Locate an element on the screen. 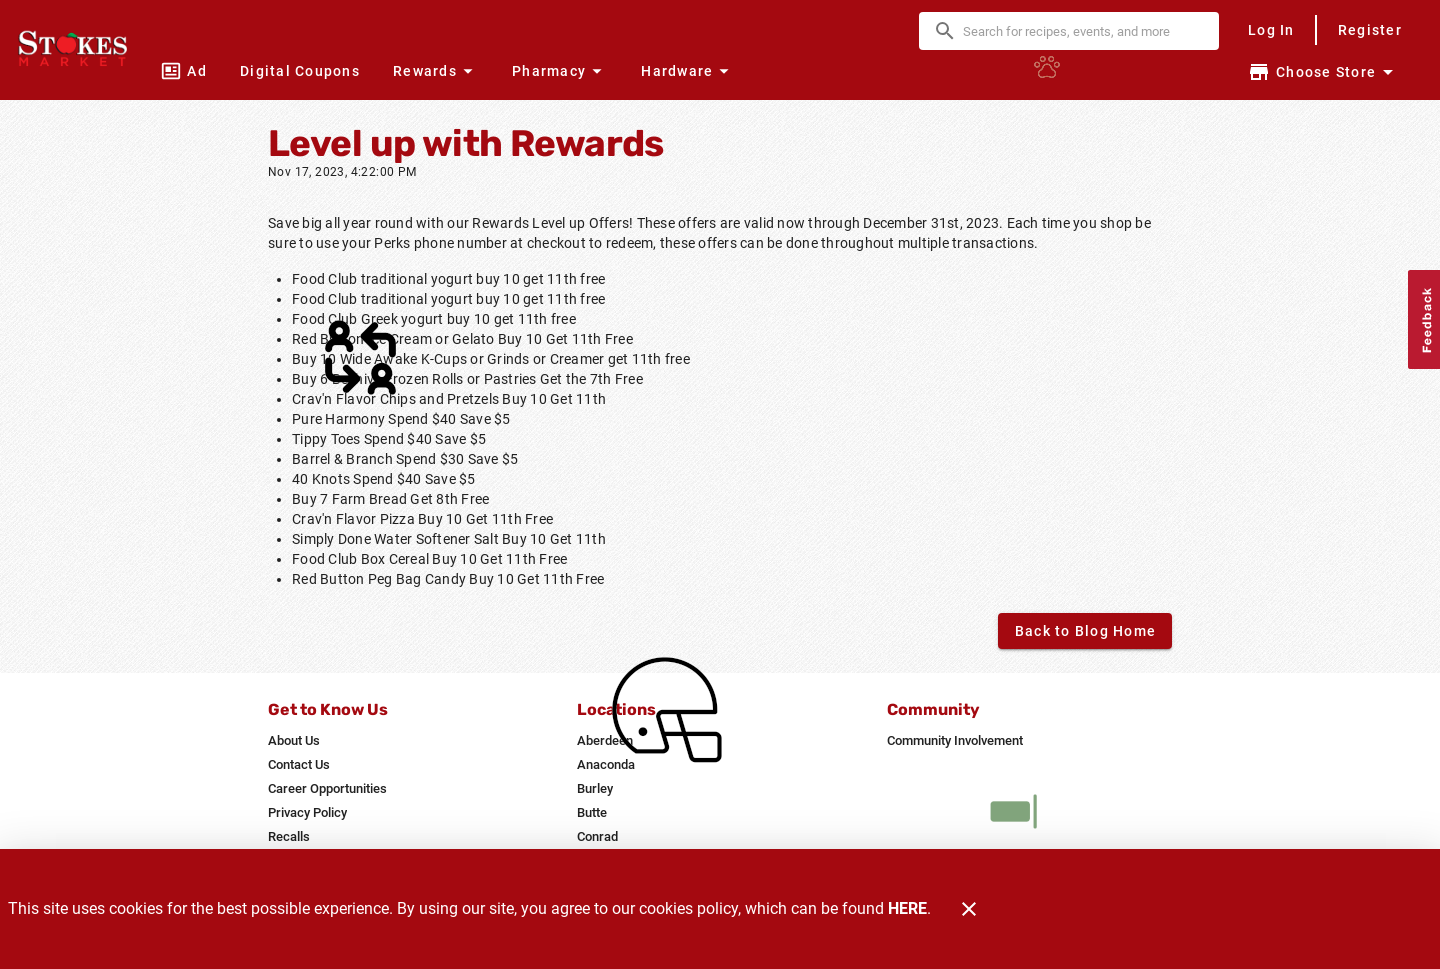 The width and height of the screenshot is (1440, 969). replace or swap a user account is located at coordinates (360, 357).